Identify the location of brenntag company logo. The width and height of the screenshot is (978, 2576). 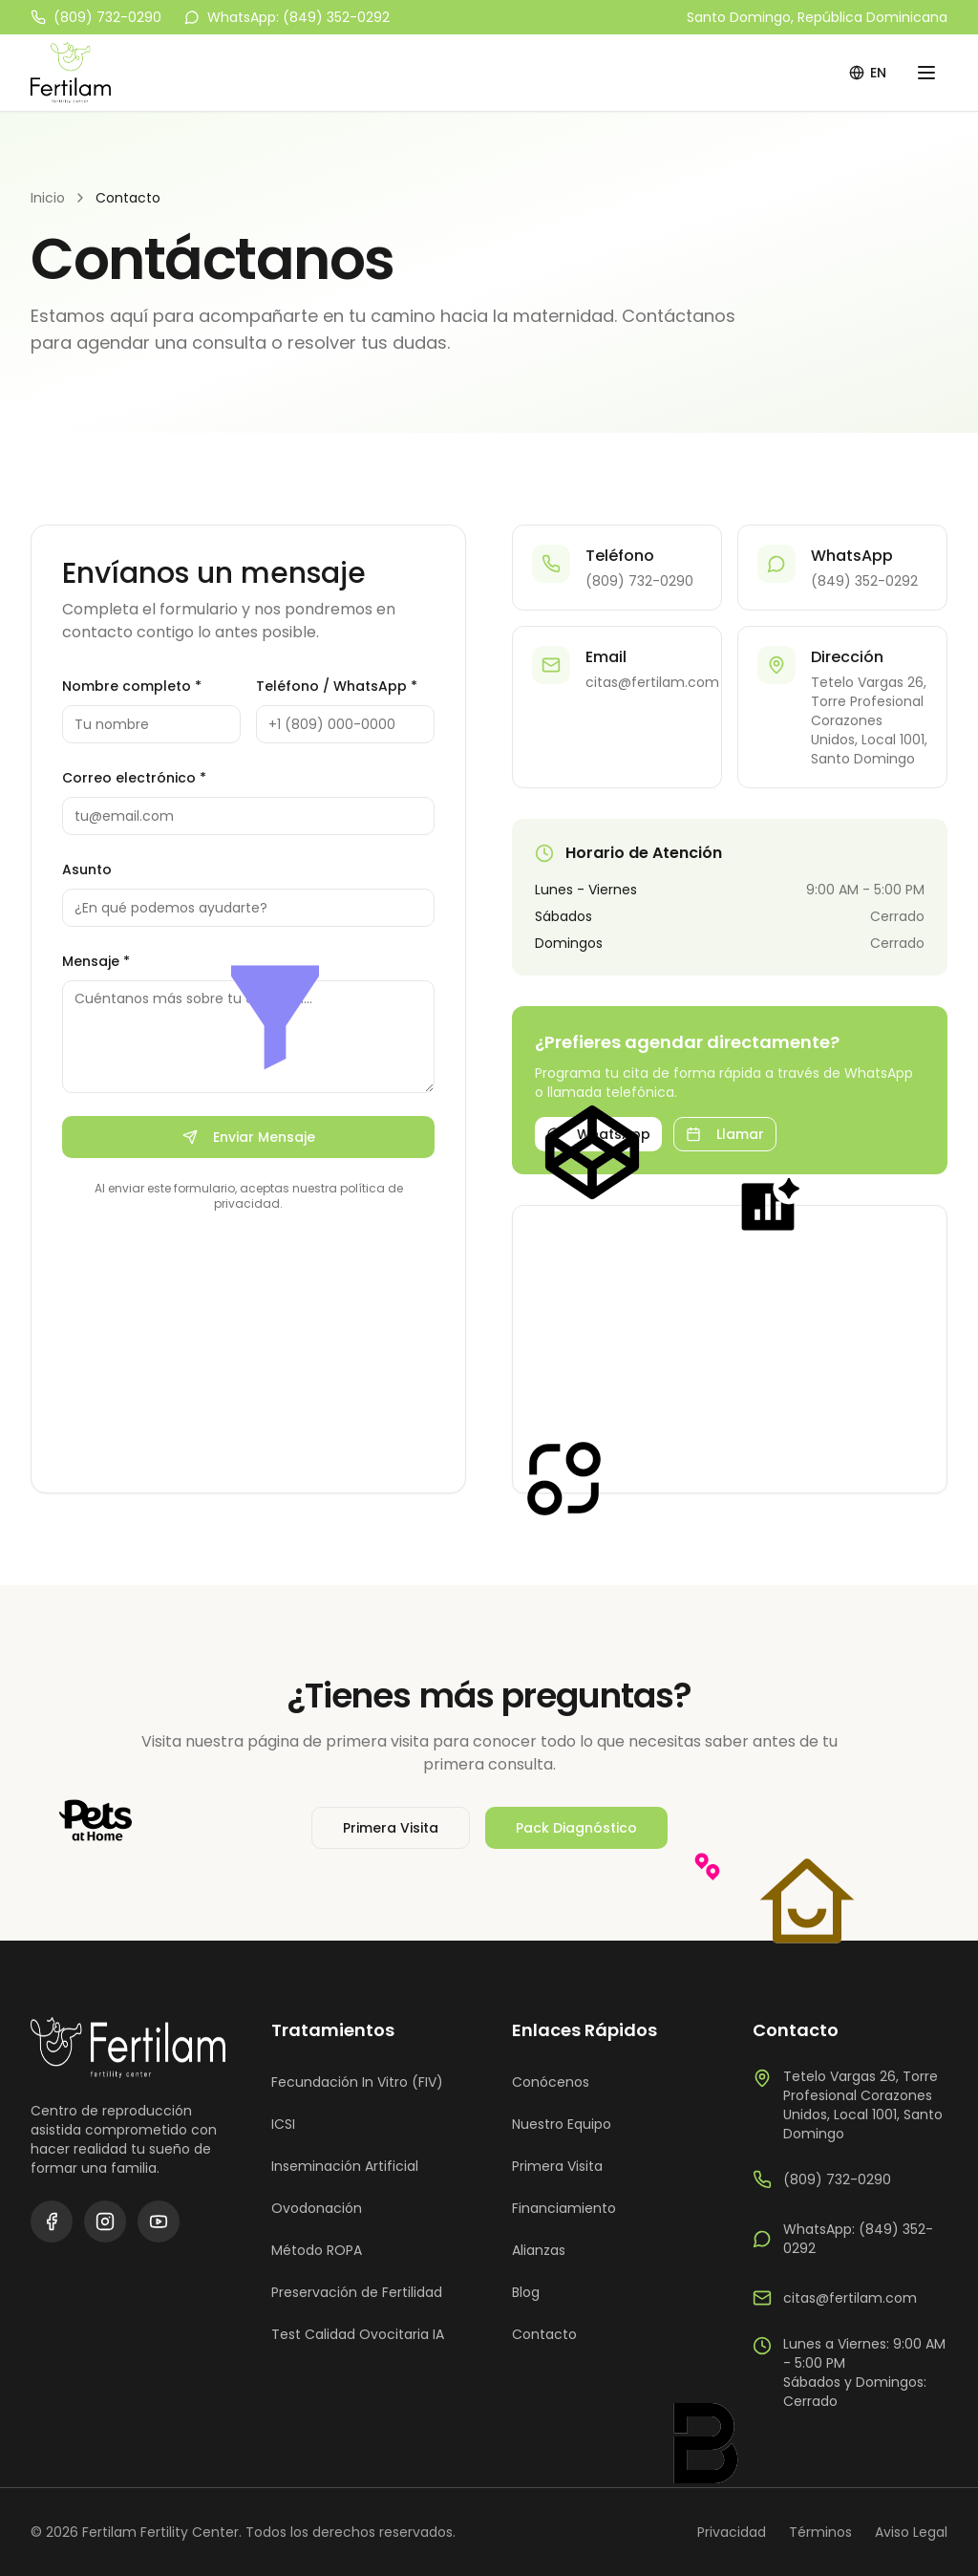
(706, 2443).